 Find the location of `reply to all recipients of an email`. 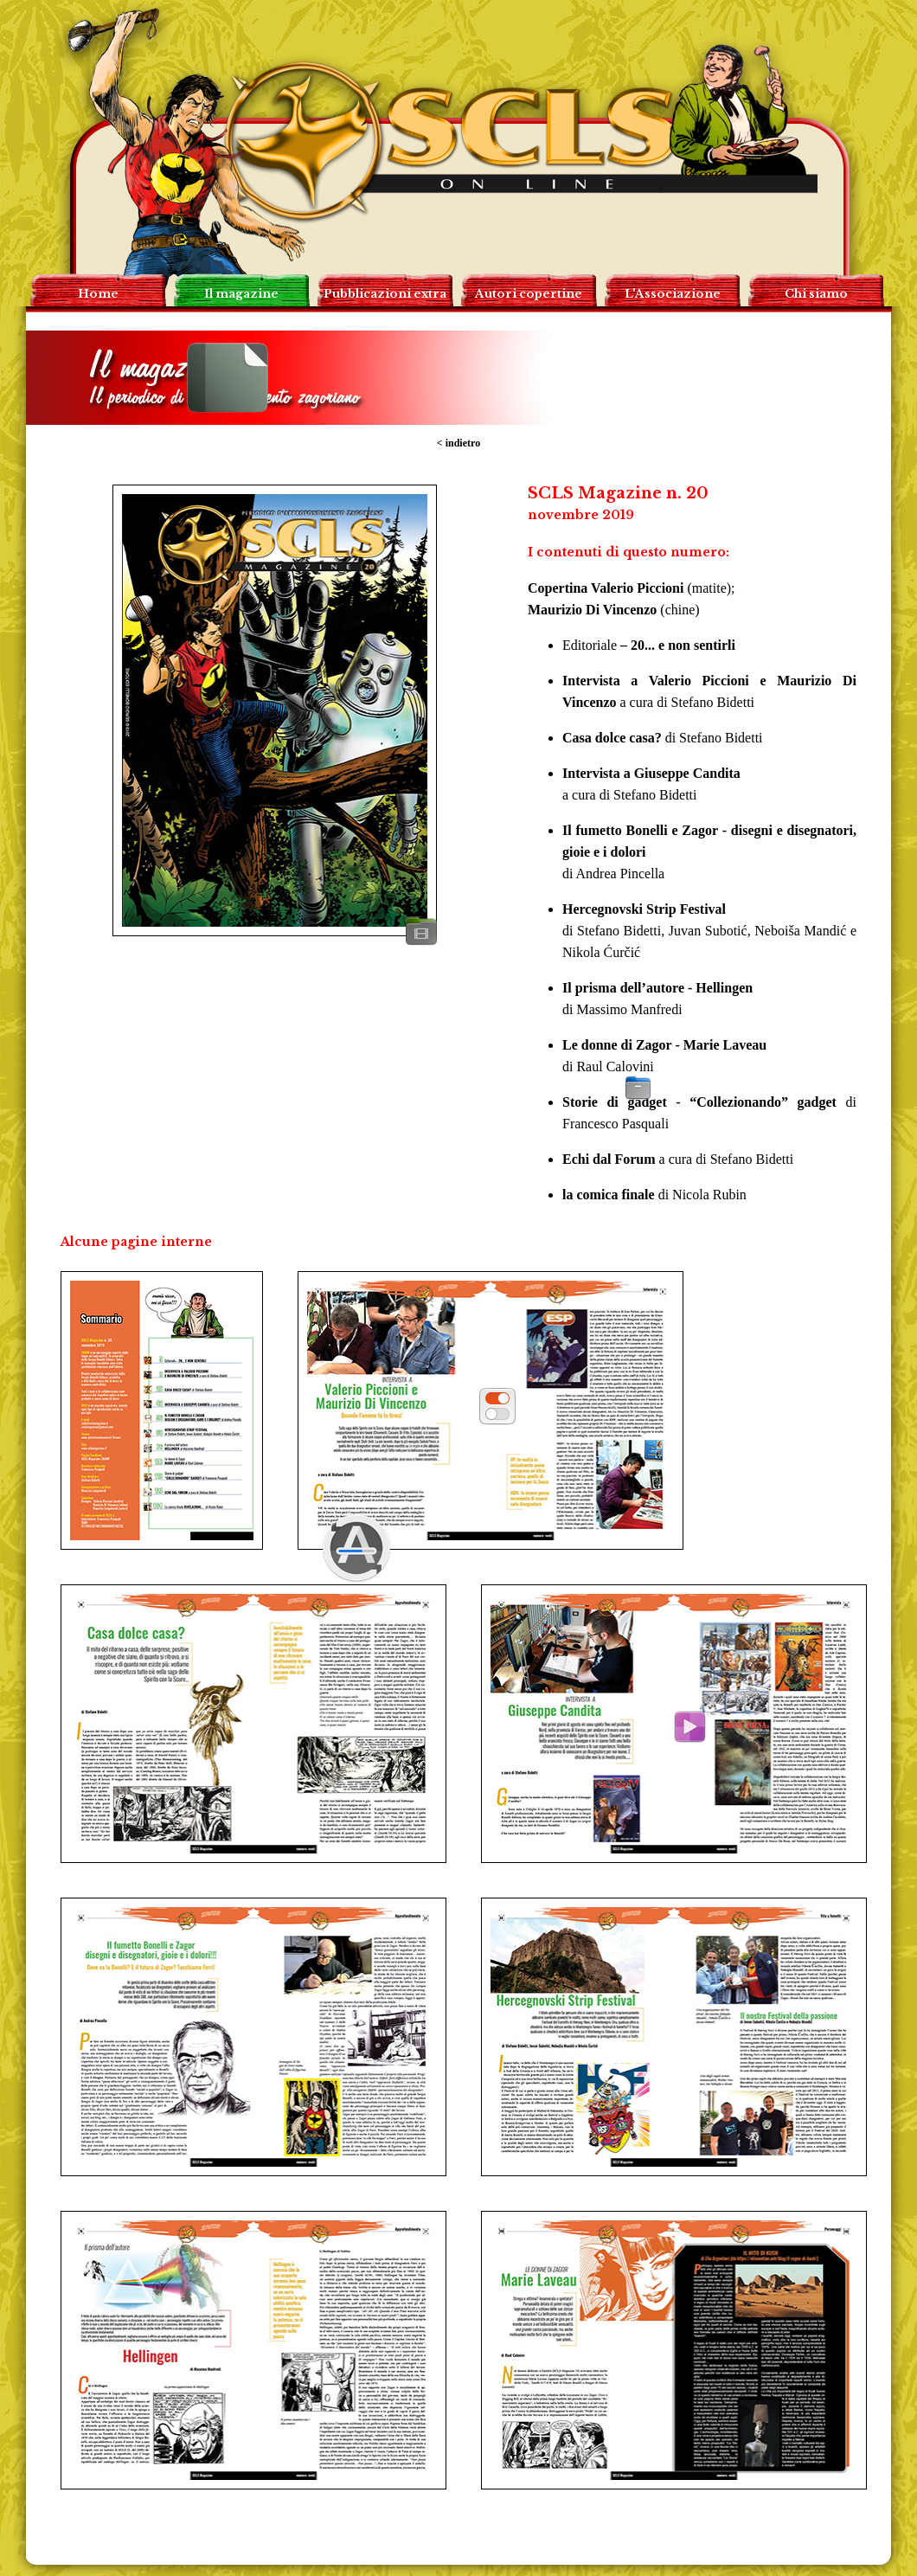

reply to all recipients of an email is located at coordinates (279, 612).